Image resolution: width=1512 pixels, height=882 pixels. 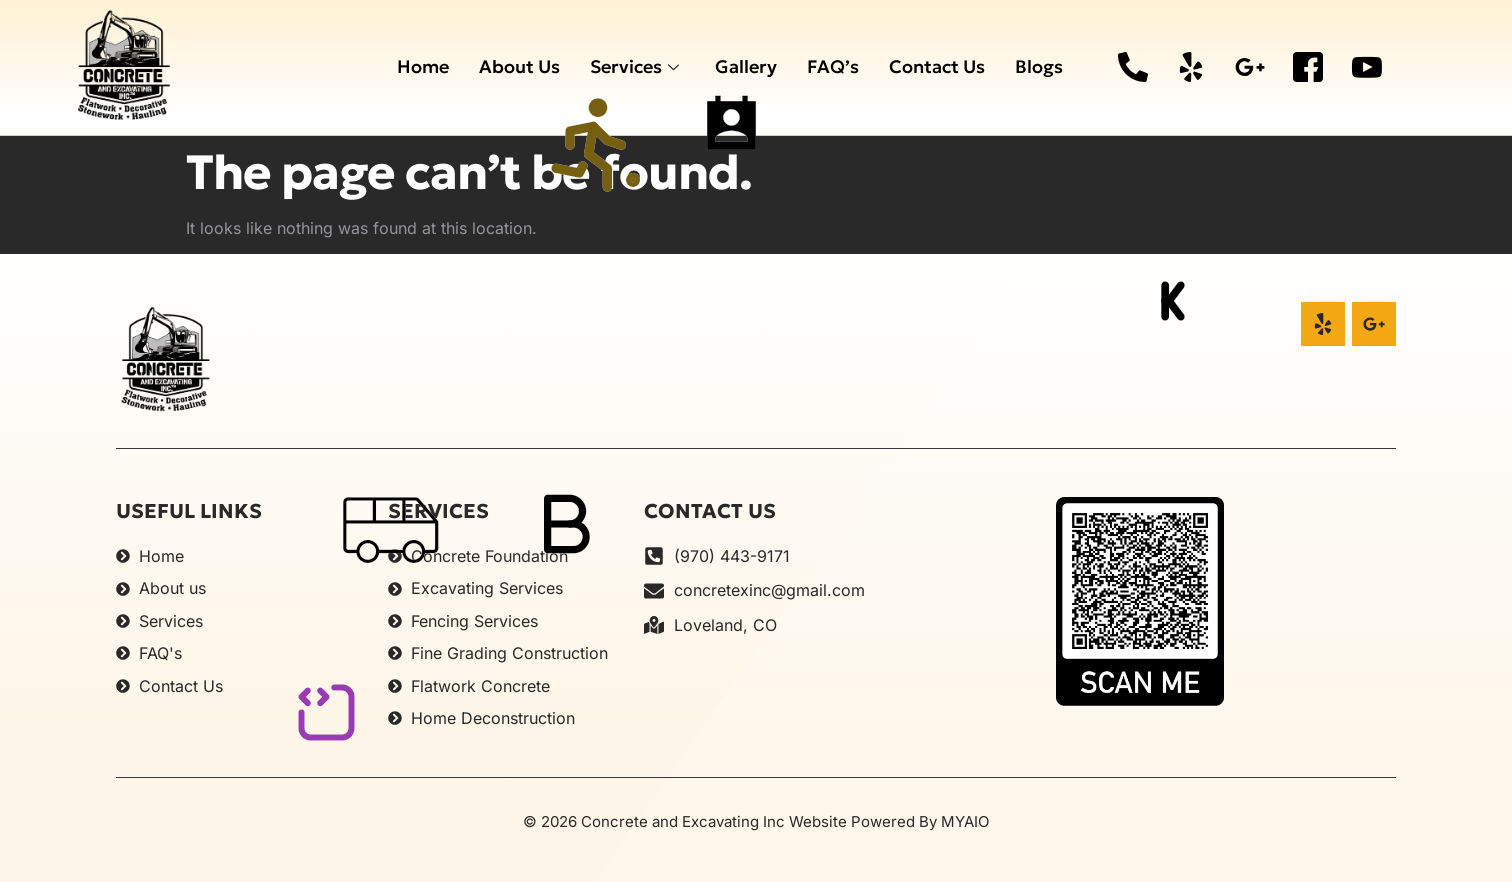 What do you see at coordinates (566, 524) in the screenshot?
I see `apply bold formatting to selected text` at bounding box center [566, 524].